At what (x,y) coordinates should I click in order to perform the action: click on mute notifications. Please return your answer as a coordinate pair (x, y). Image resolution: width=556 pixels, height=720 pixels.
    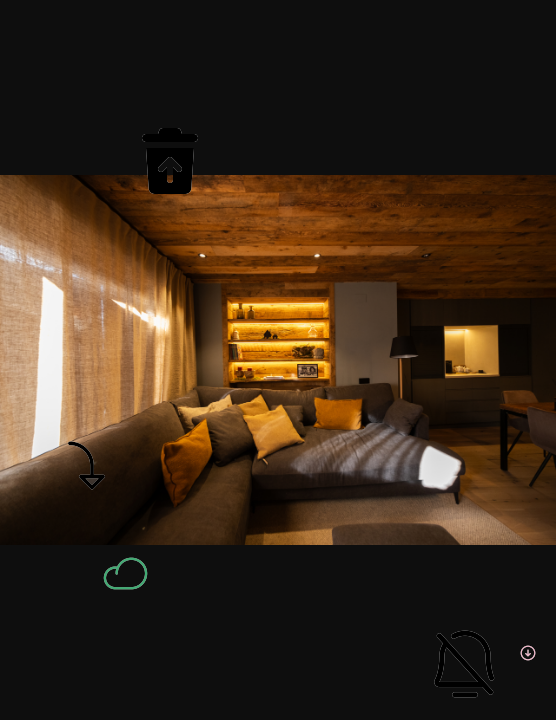
    Looking at the image, I should click on (465, 664).